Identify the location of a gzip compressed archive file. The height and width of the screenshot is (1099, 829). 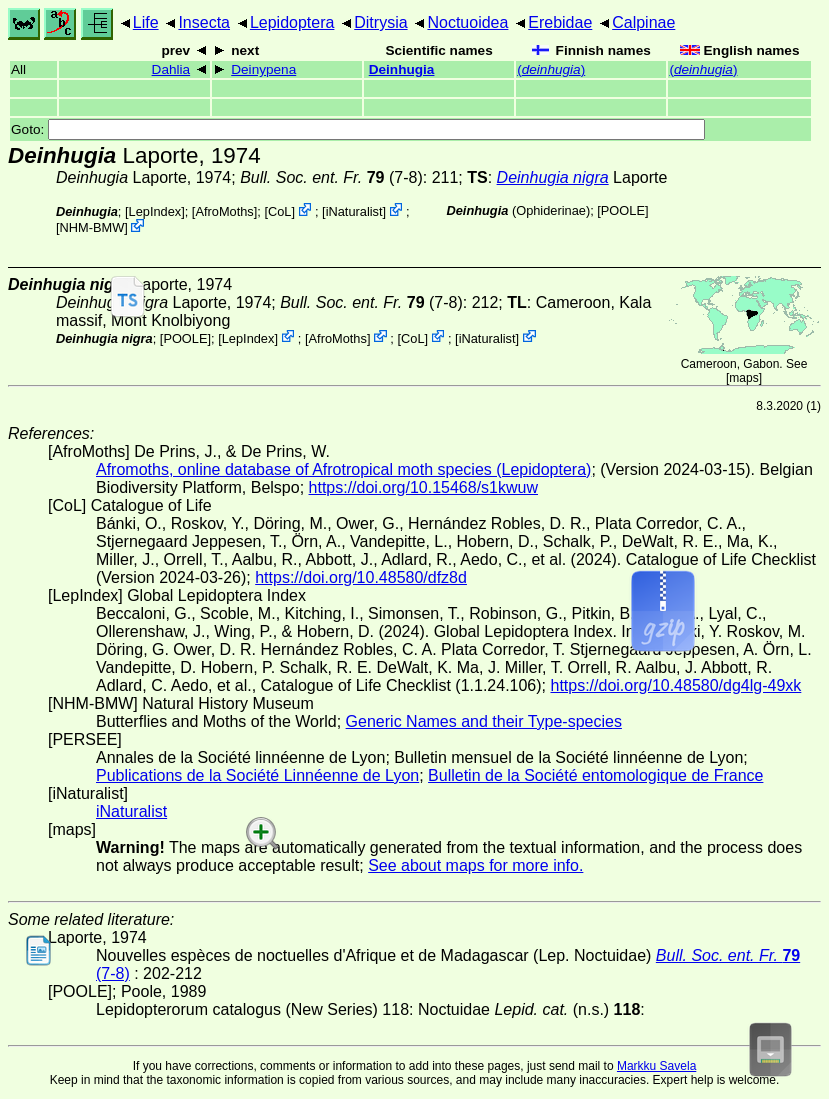
(663, 611).